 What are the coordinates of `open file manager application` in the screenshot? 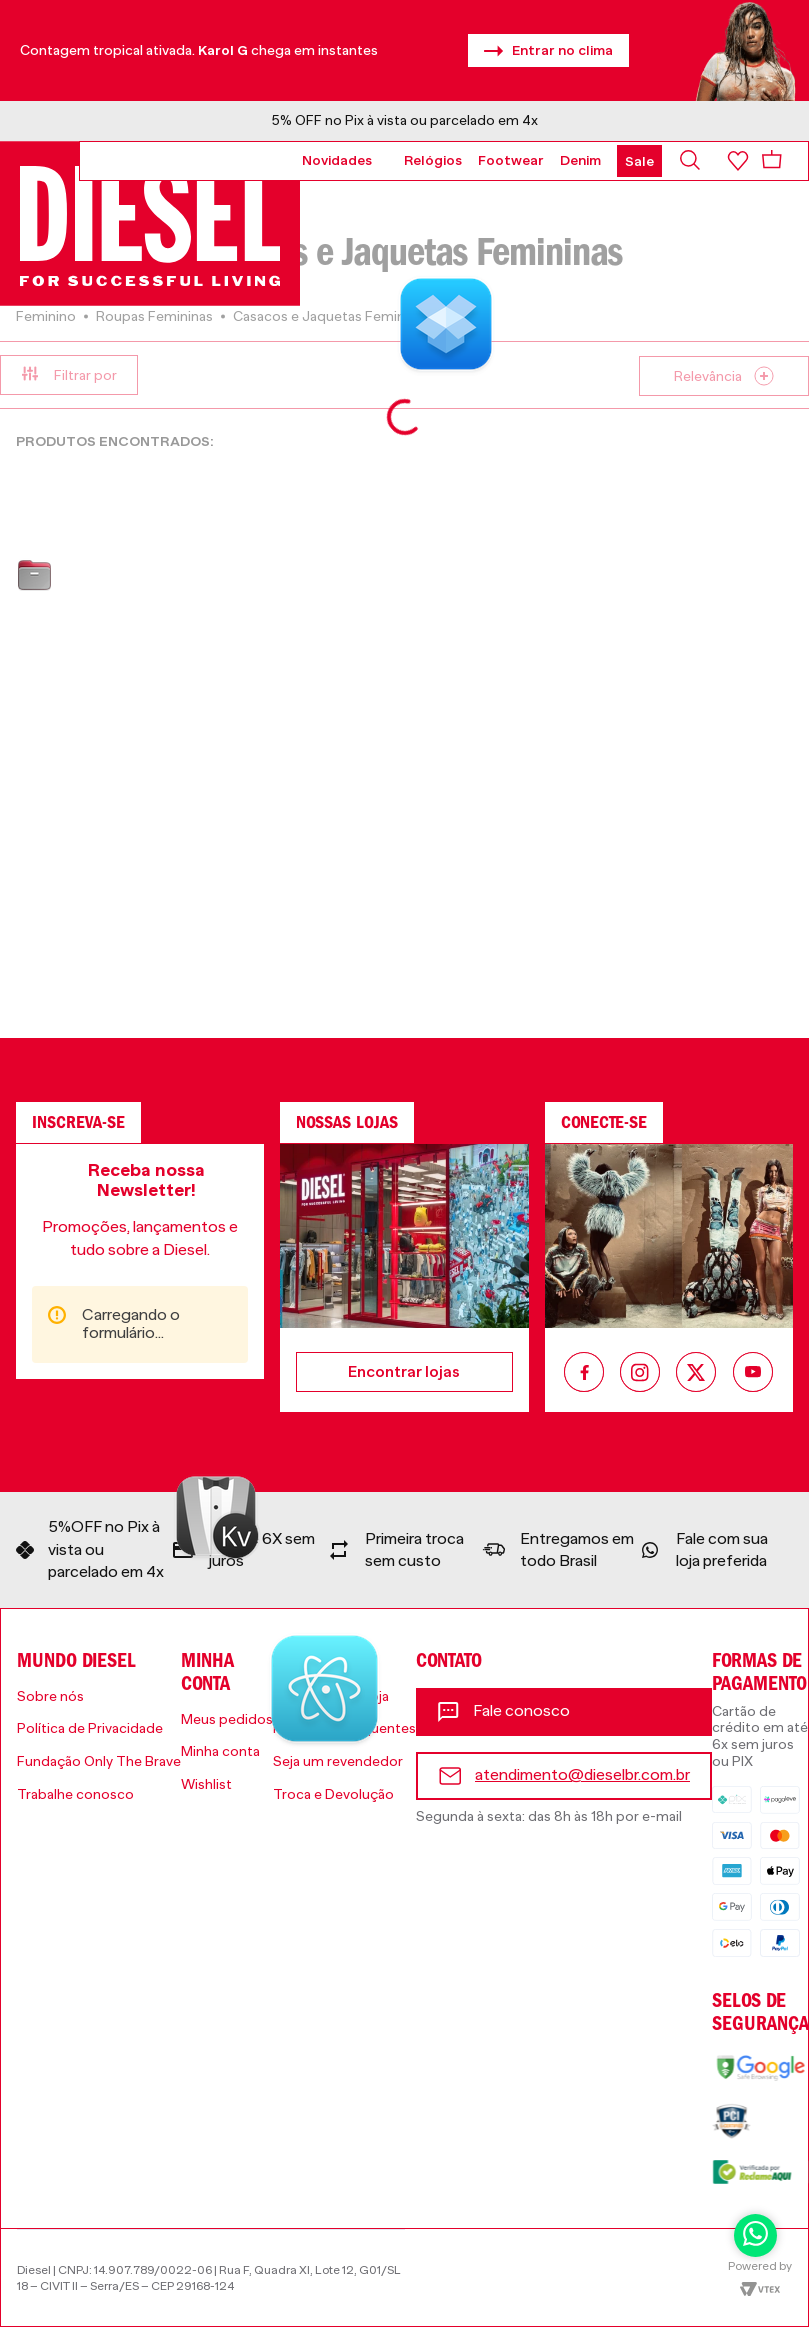 It's located at (34, 574).